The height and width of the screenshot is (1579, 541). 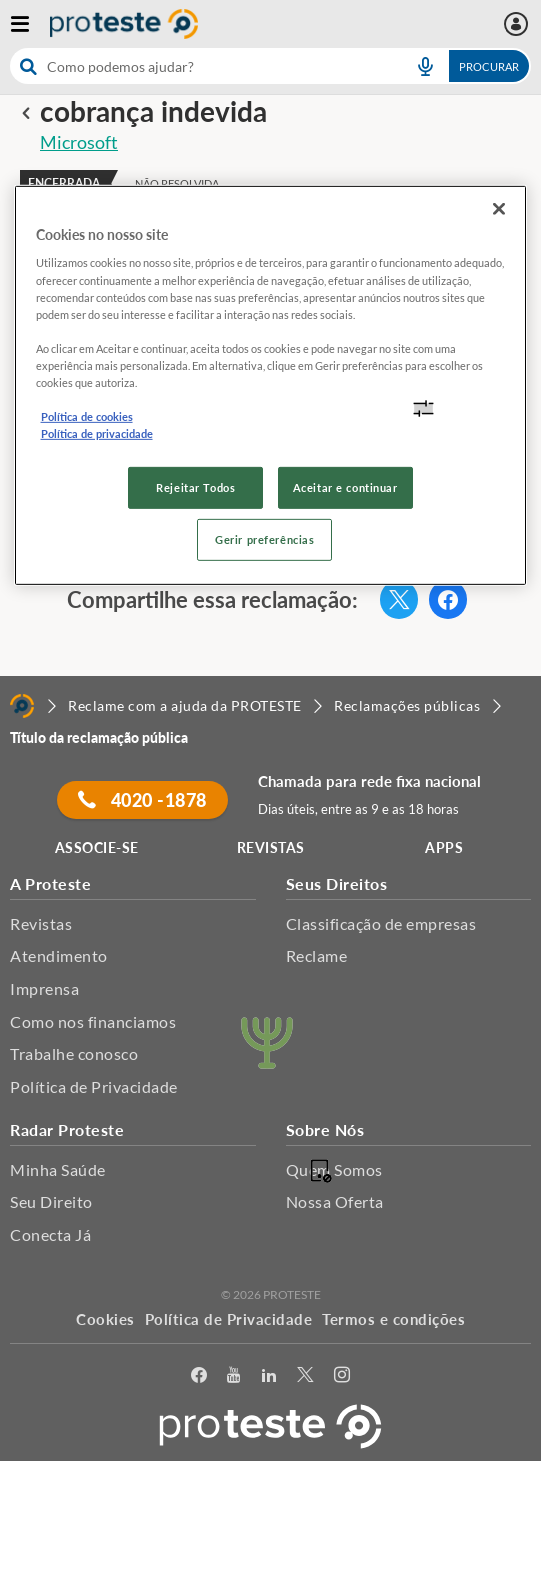 What do you see at coordinates (423, 408) in the screenshot?
I see `adjust settings or preferences` at bounding box center [423, 408].